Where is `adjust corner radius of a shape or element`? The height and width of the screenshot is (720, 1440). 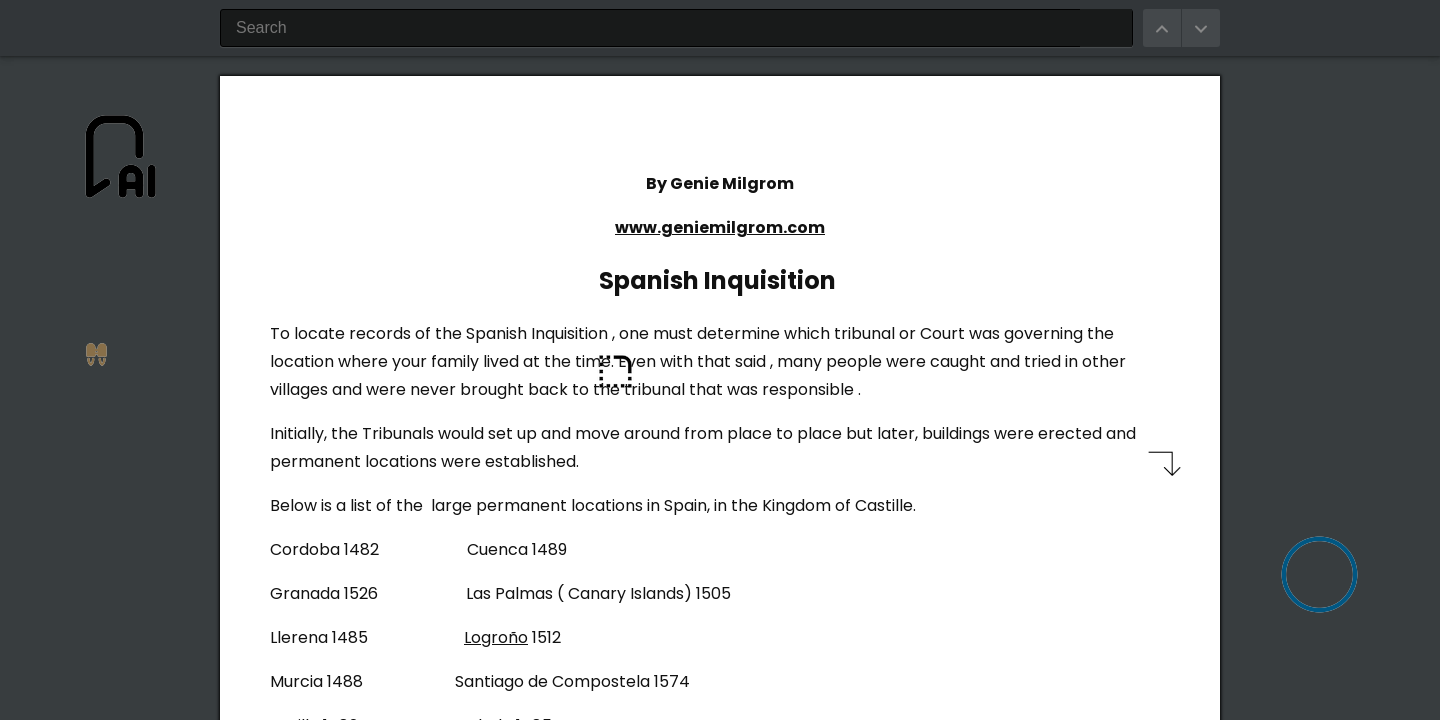 adjust corner radius of a shape or element is located at coordinates (615, 371).